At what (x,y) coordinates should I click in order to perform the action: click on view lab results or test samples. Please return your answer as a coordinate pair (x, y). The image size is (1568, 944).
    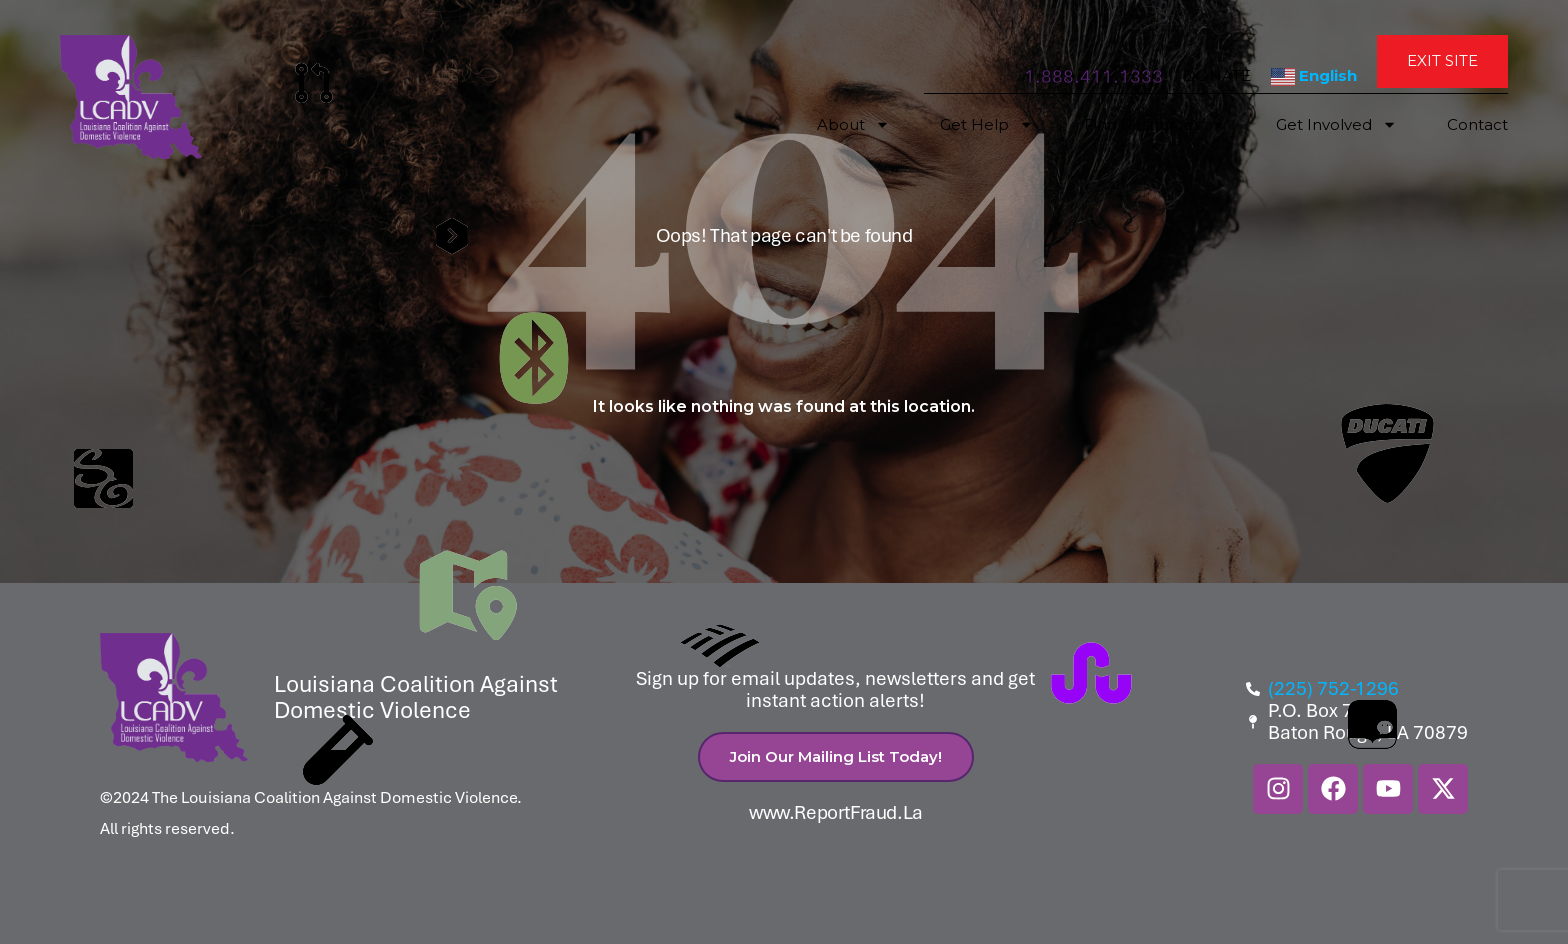
    Looking at the image, I should click on (338, 750).